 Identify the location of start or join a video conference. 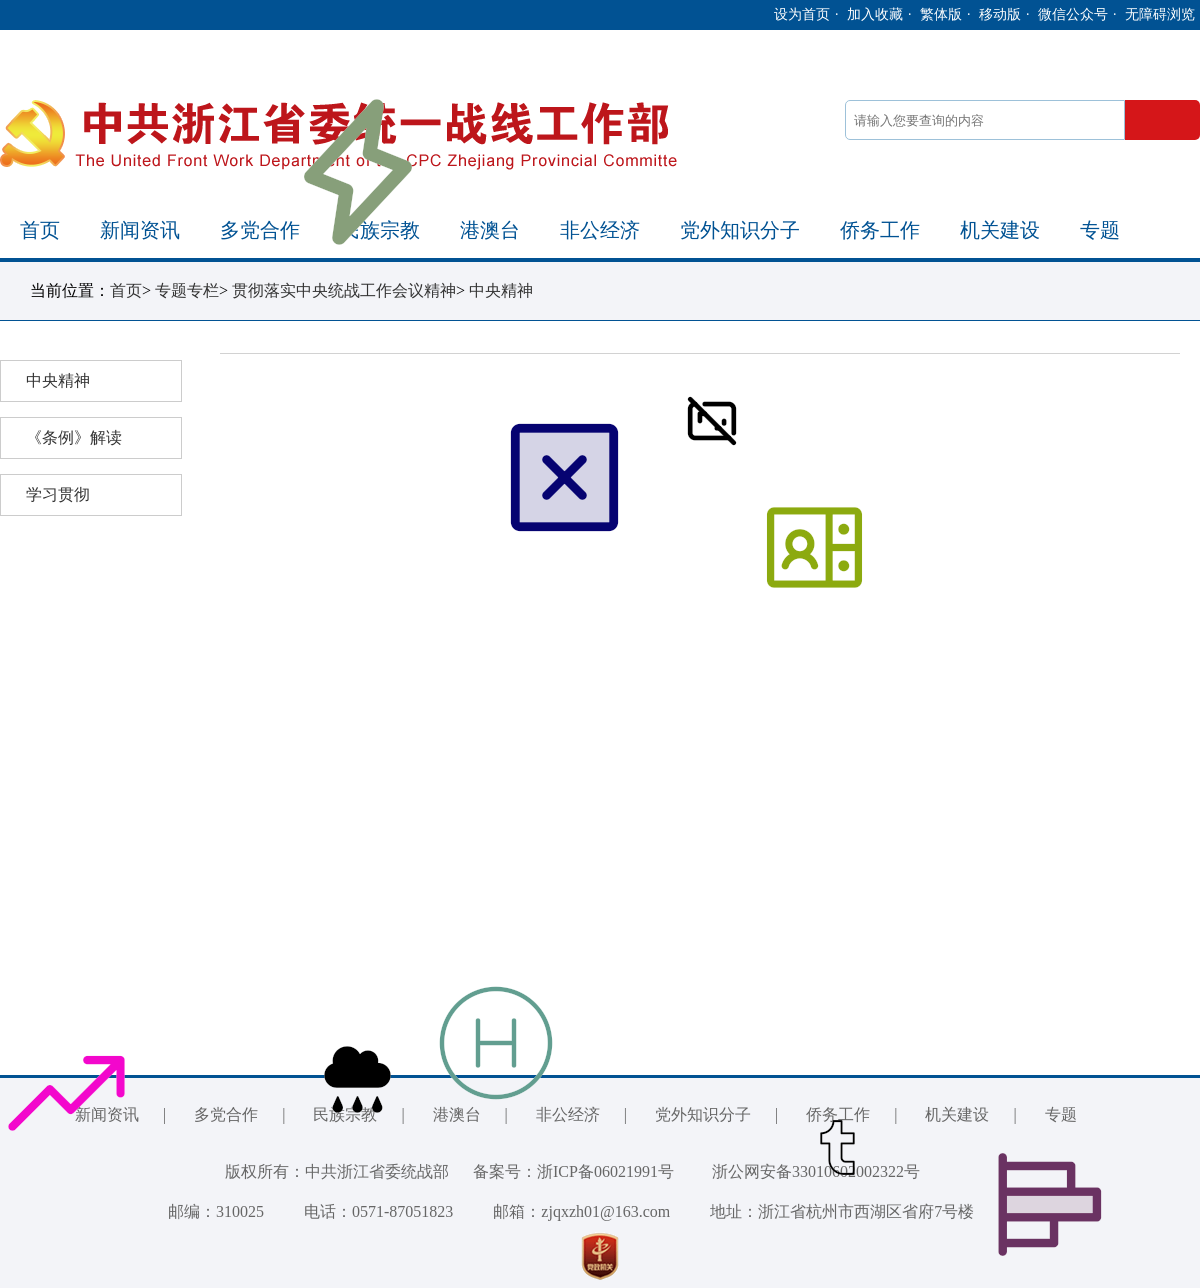
(814, 547).